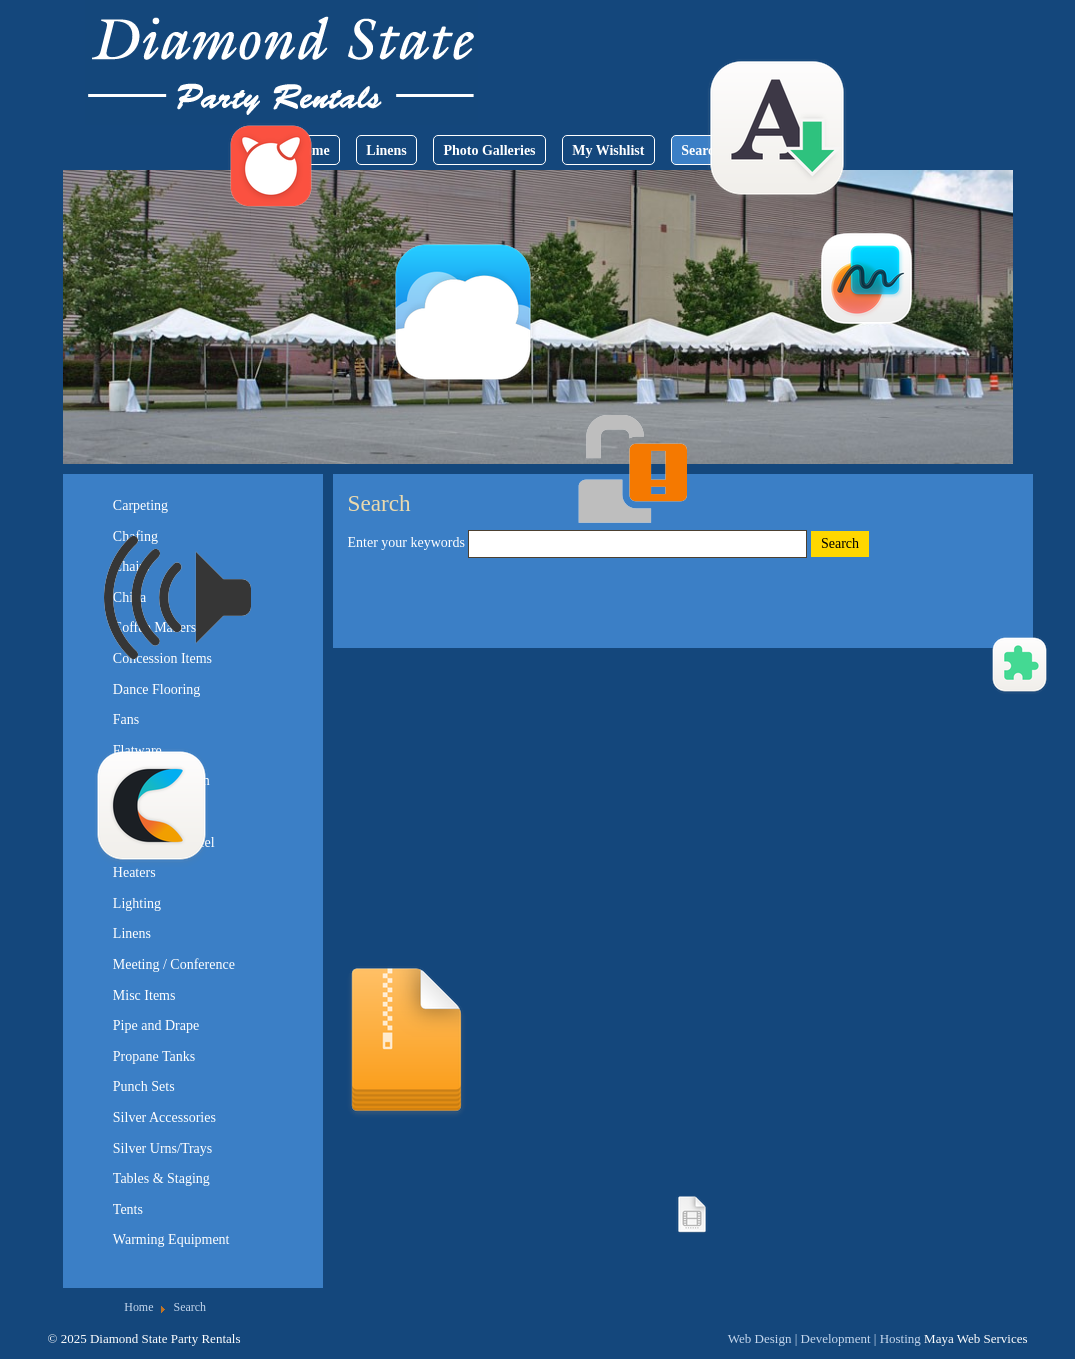 The height and width of the screenshot is (1359, 1075). What do you see at coordinates (151, 805) in the screenshot?
I see `open calligra gemini app` at bounding box center [151, 805].